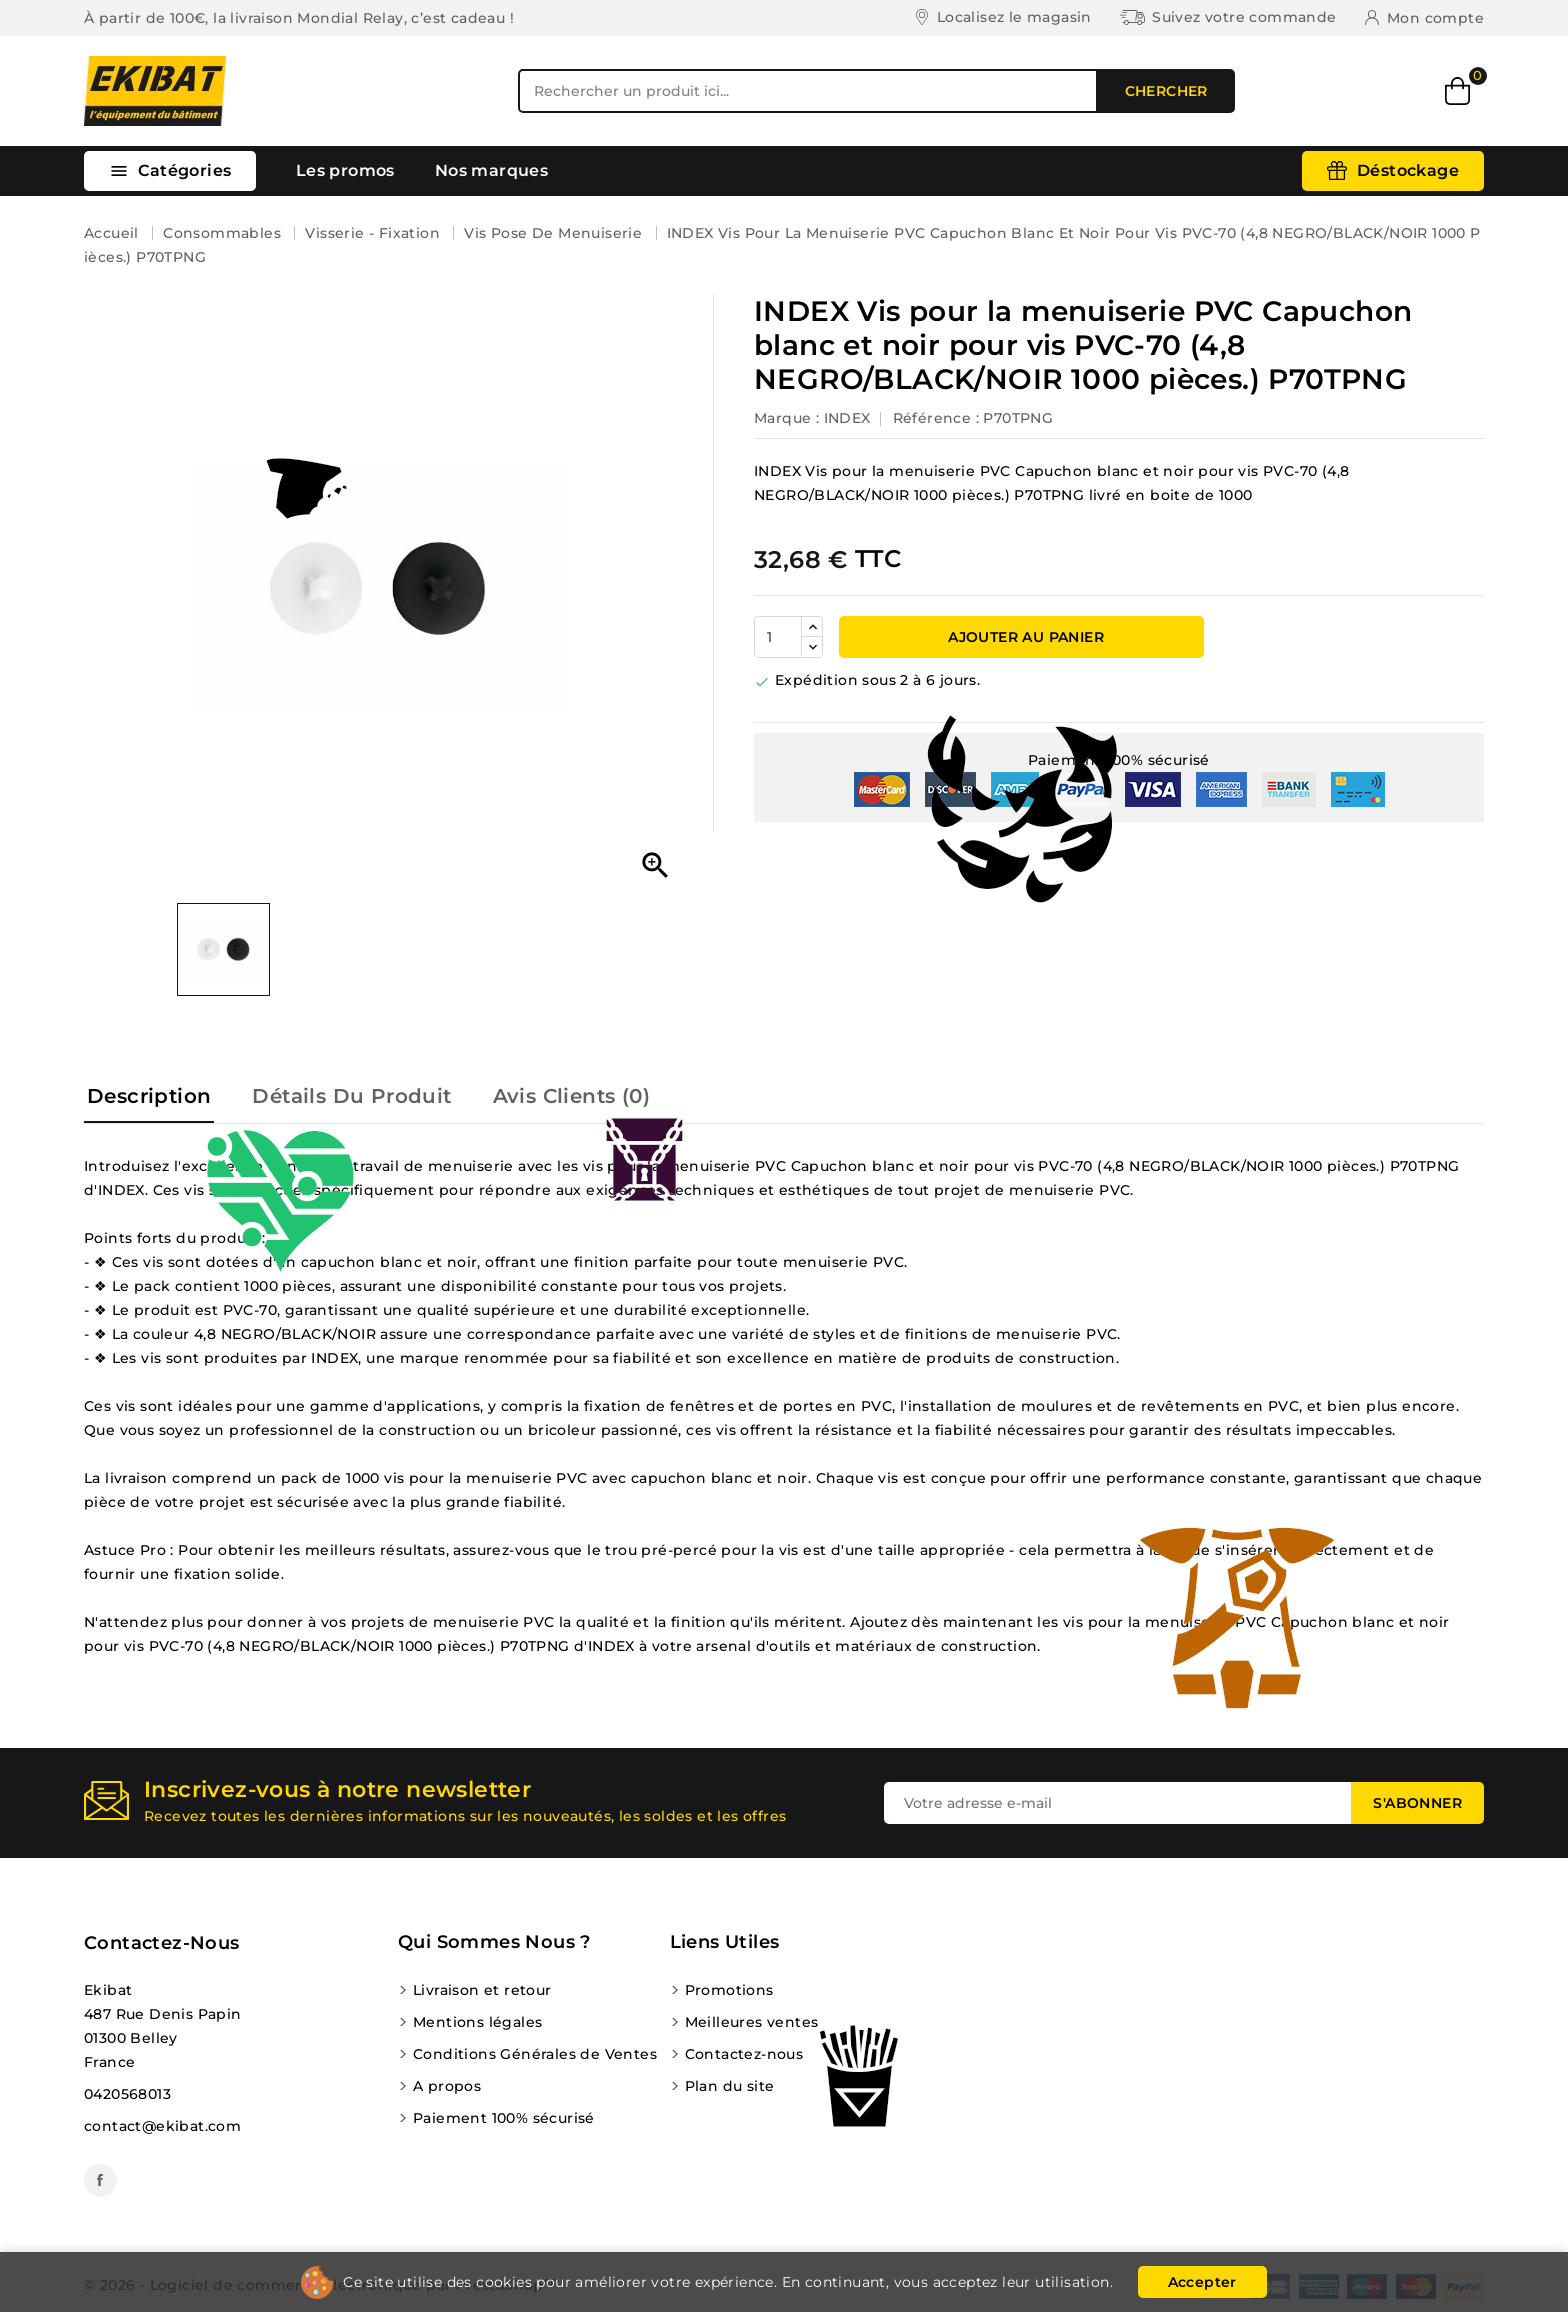 The width and height of the screenshot is (1568, 2312). What do you see at coordinates (1022, 808) in the screenshot?
I see `nature or environmental category indicator` at bounding box center [1022, 808].